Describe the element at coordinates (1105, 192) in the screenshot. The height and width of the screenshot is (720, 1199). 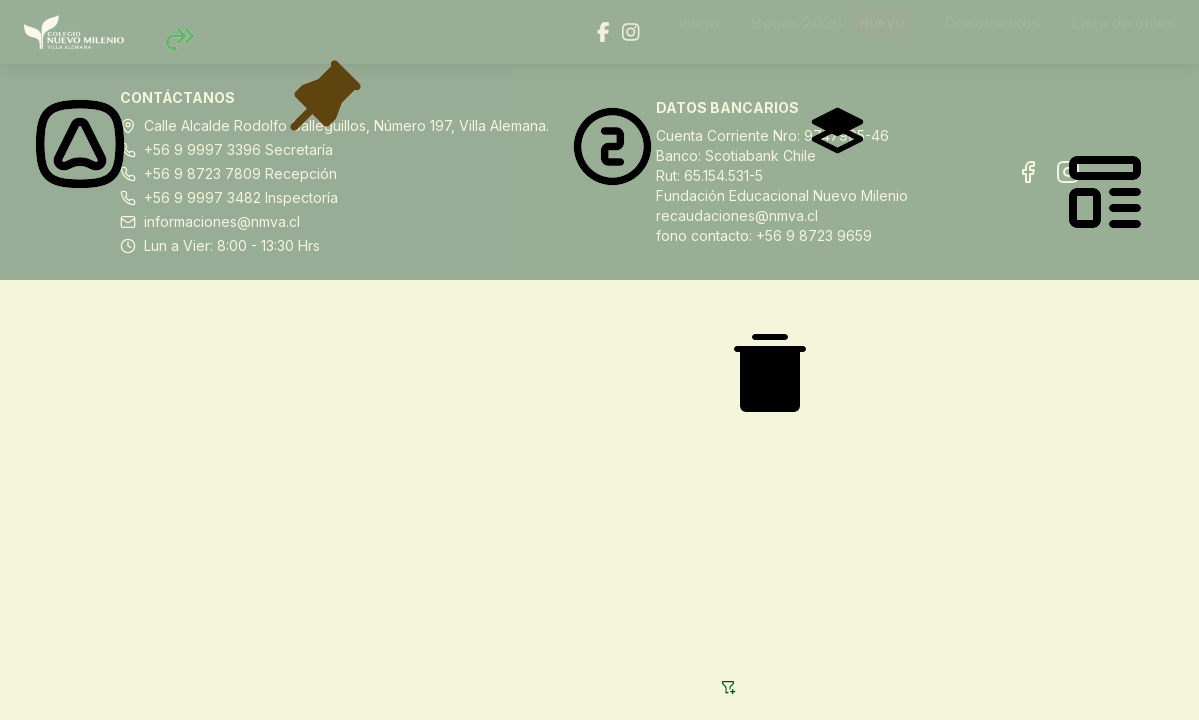
I see `access page or document templates` at that location.